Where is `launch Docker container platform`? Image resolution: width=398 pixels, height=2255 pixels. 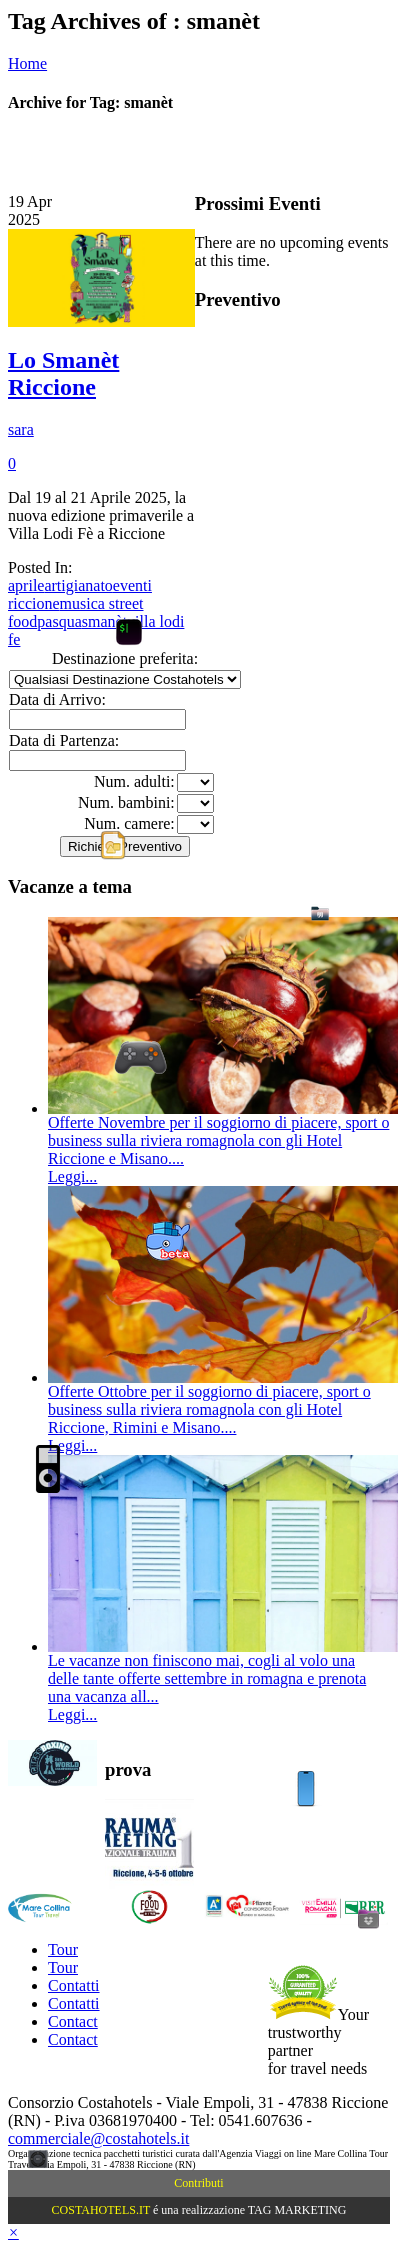 launch Docker container platform is located at coordinates (168, 1241).